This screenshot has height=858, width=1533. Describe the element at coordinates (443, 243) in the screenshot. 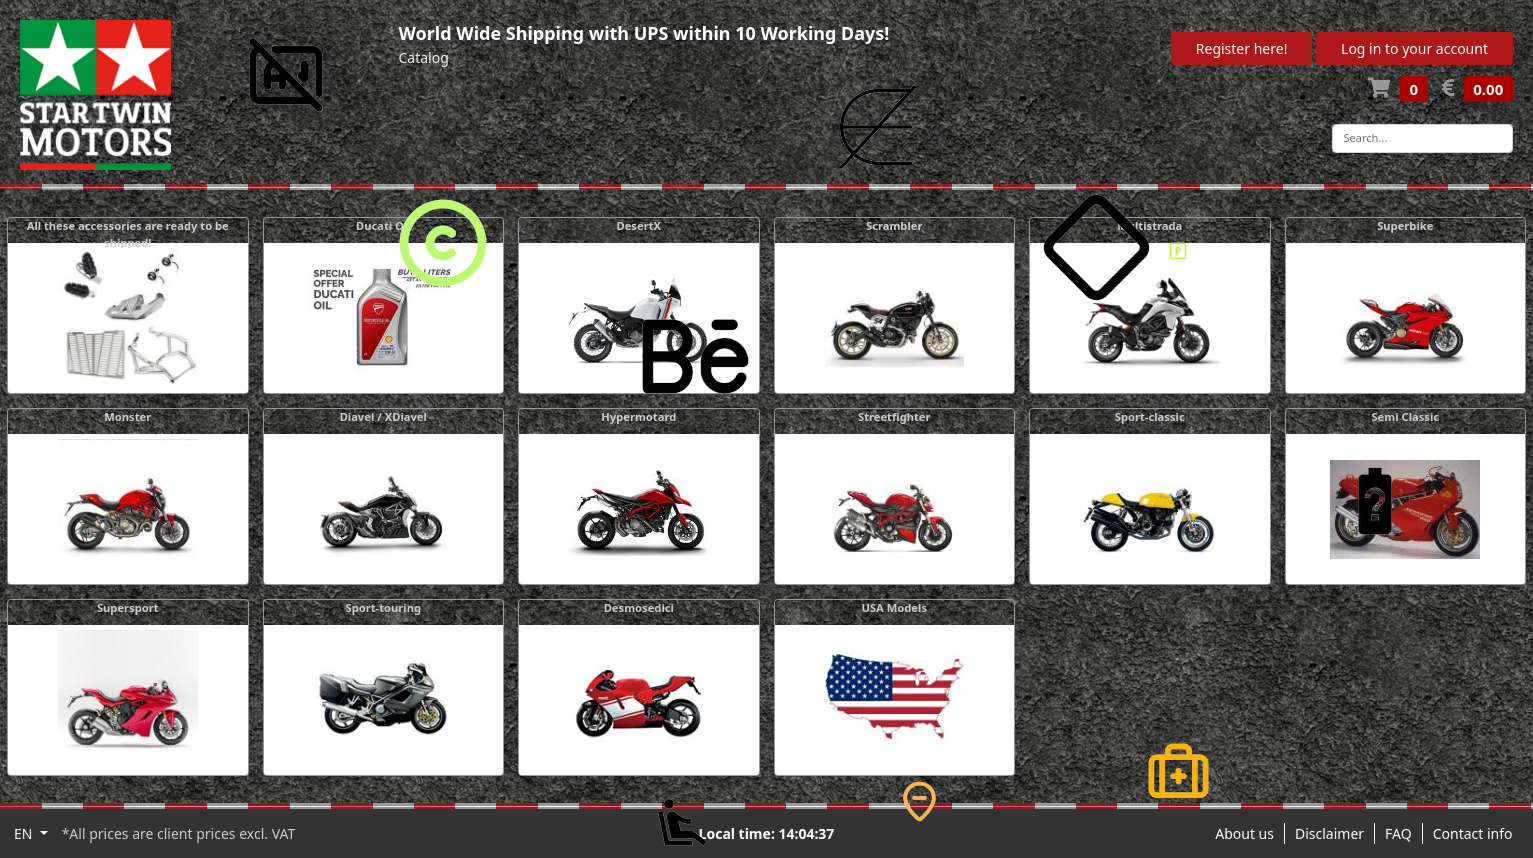

I see `indicates copyrighted content` at that location.